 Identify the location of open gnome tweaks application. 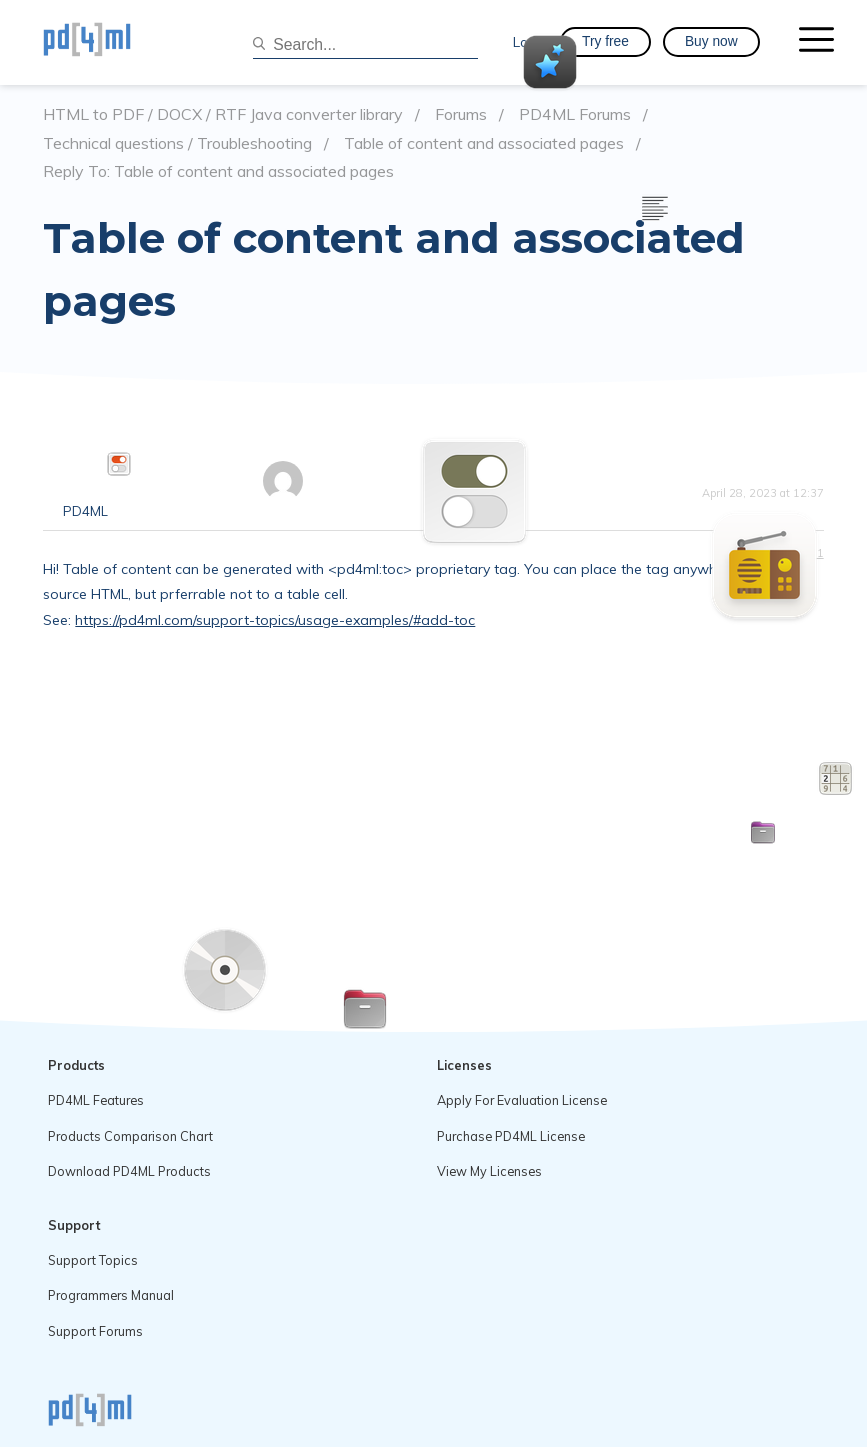
(474, 491).